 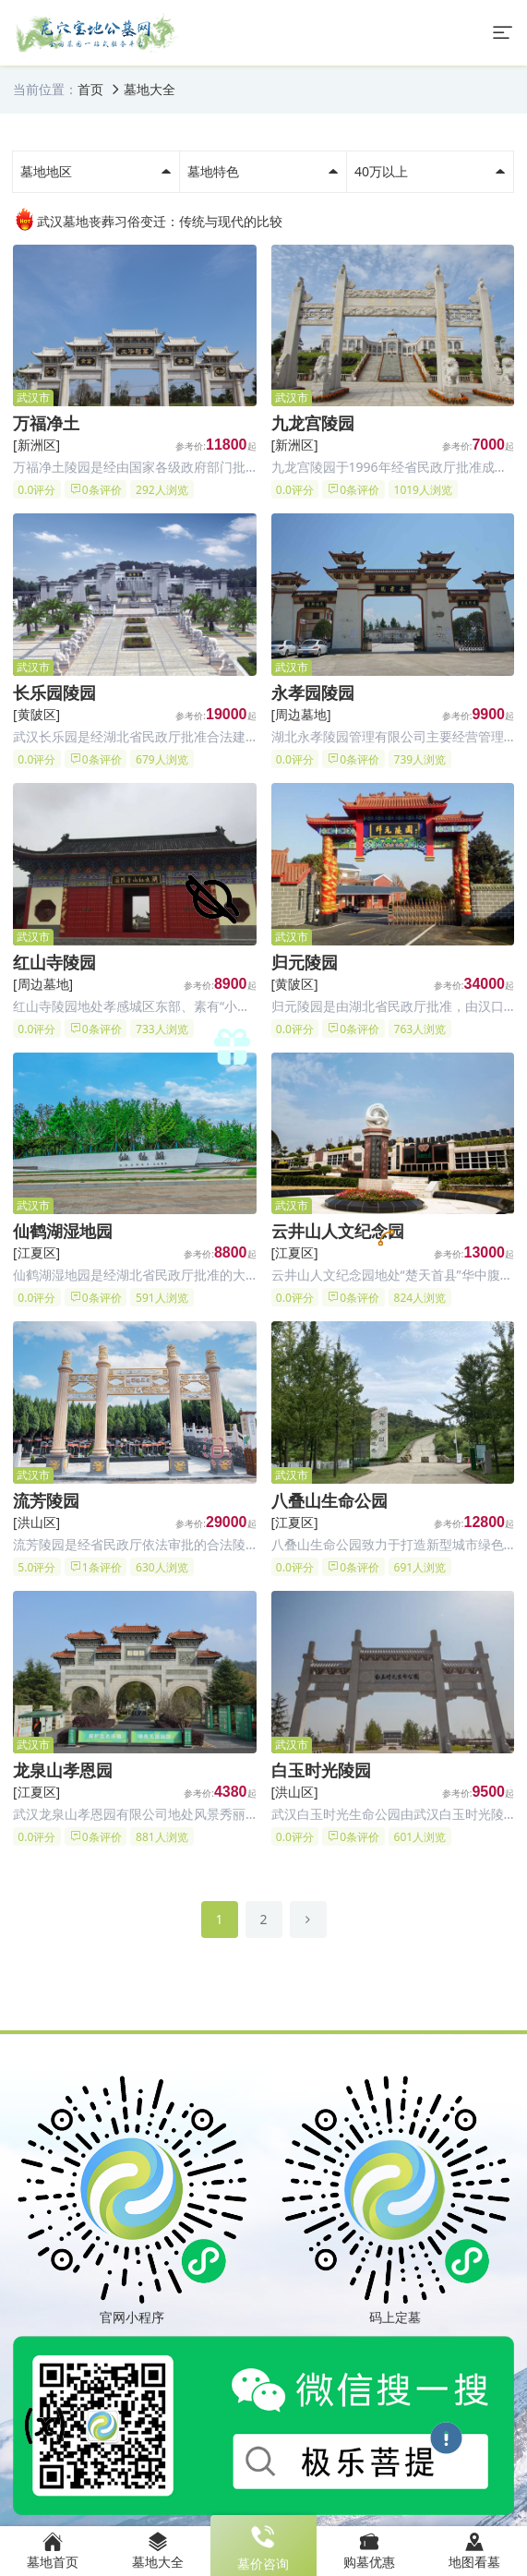 What do you see at coordinates (44, 2426) in the screenshot?
I see `represents a variable or dynamic value in code` at bounding box center [44, 2426].